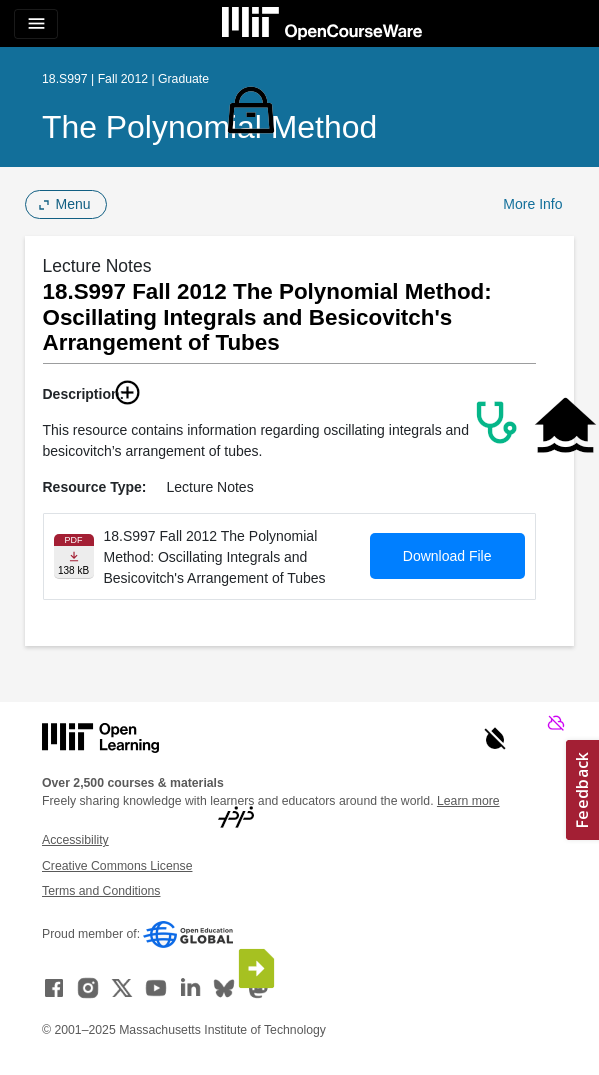  What do you see at coordinates (236, 817) in the screenshot?
I see `PaddlePaddle deep learning framework logo` at bounding box center [236, 817].